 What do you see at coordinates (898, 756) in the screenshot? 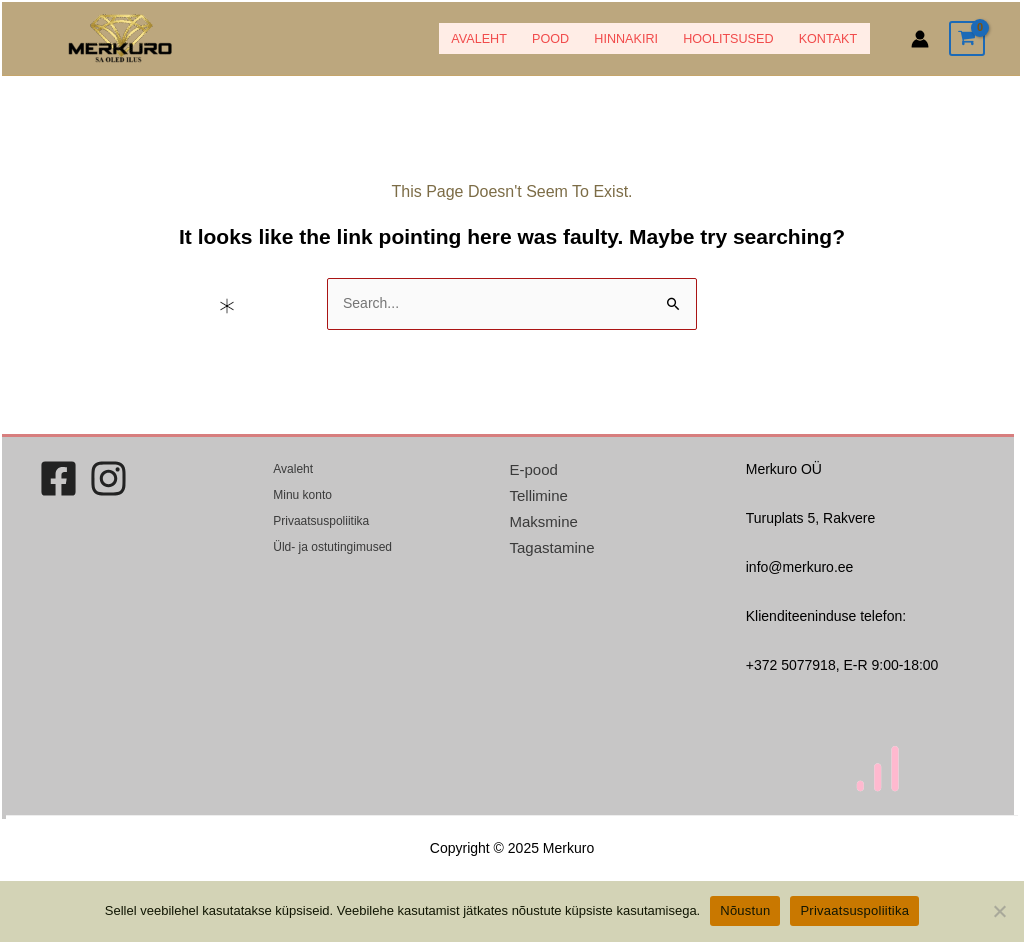
I see `indicates medium cellular signal strength` at bounding box center [898, 756].